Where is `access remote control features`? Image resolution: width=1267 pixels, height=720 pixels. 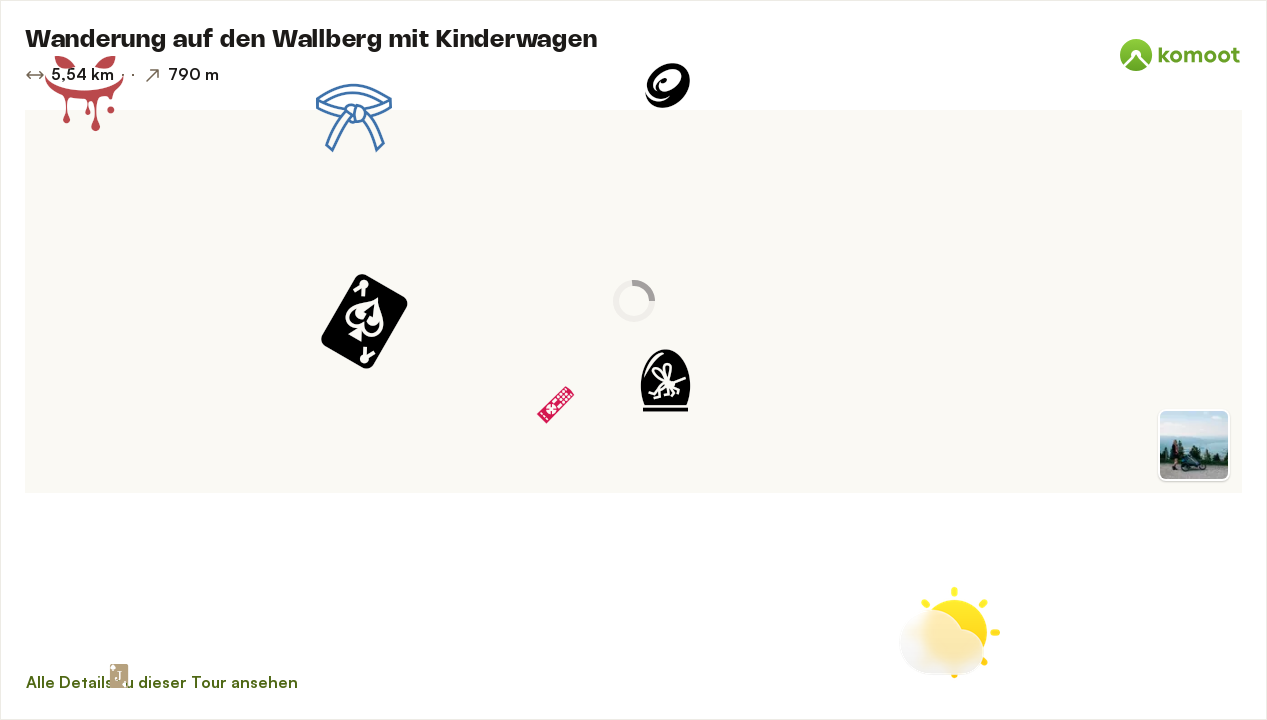
access remote control features is located at coordinates (555, 404).